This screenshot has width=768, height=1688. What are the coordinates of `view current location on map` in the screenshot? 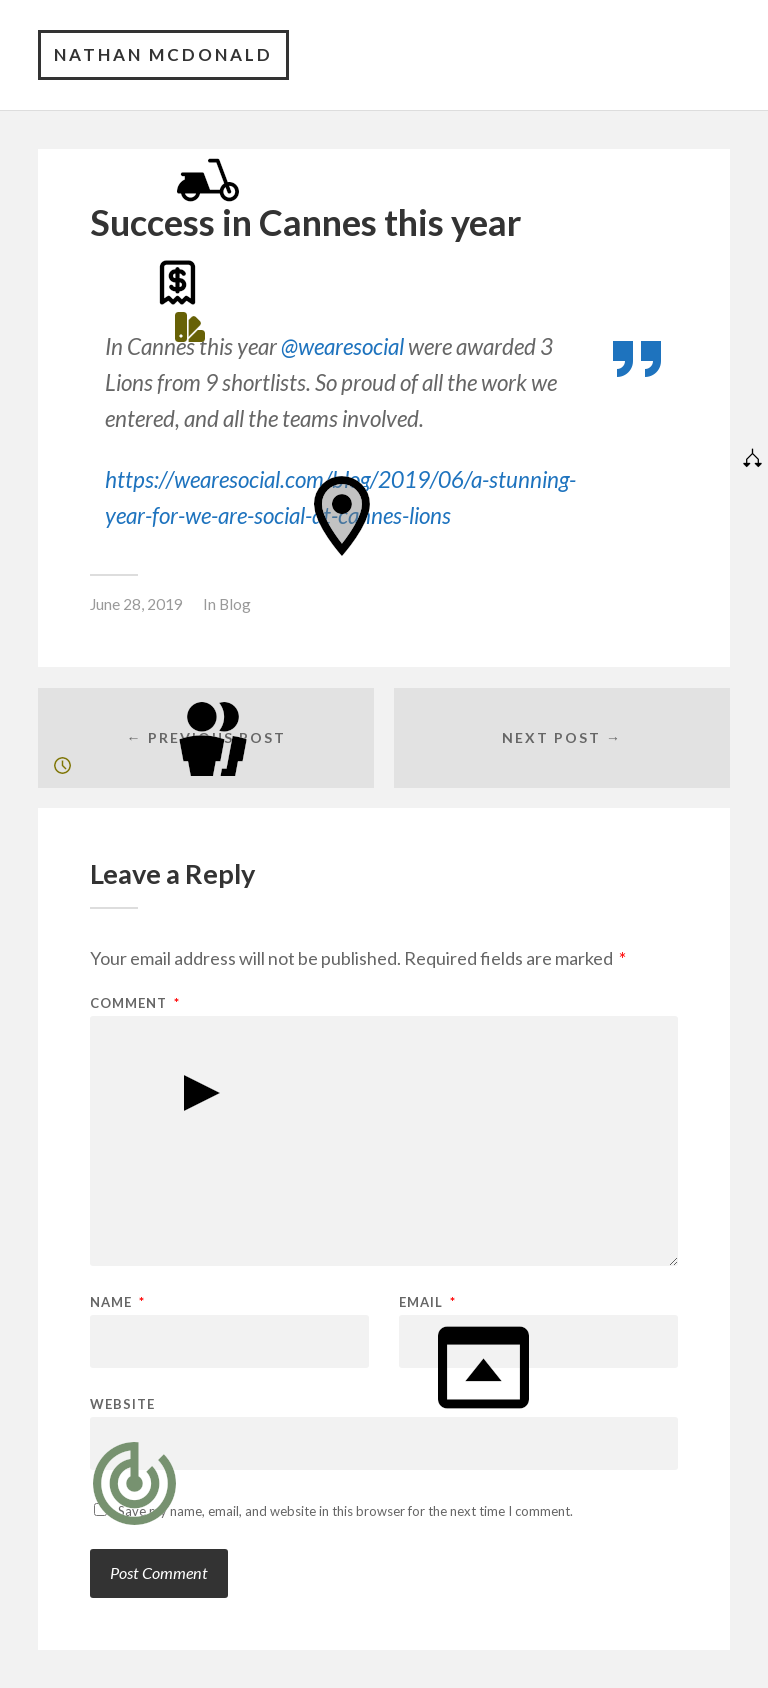 It's located at (342, 516).